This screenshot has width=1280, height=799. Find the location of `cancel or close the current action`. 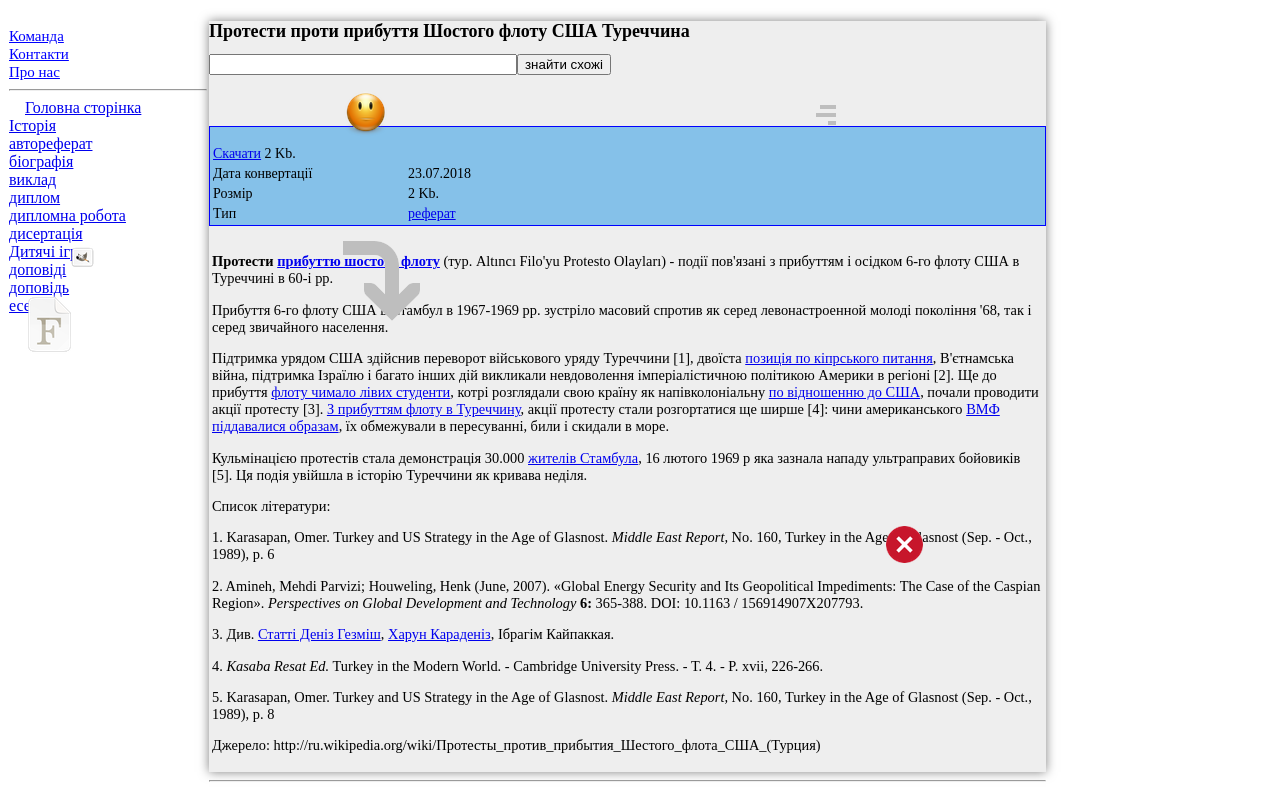

cancel or close the current action is located at coordinates (904, 544).